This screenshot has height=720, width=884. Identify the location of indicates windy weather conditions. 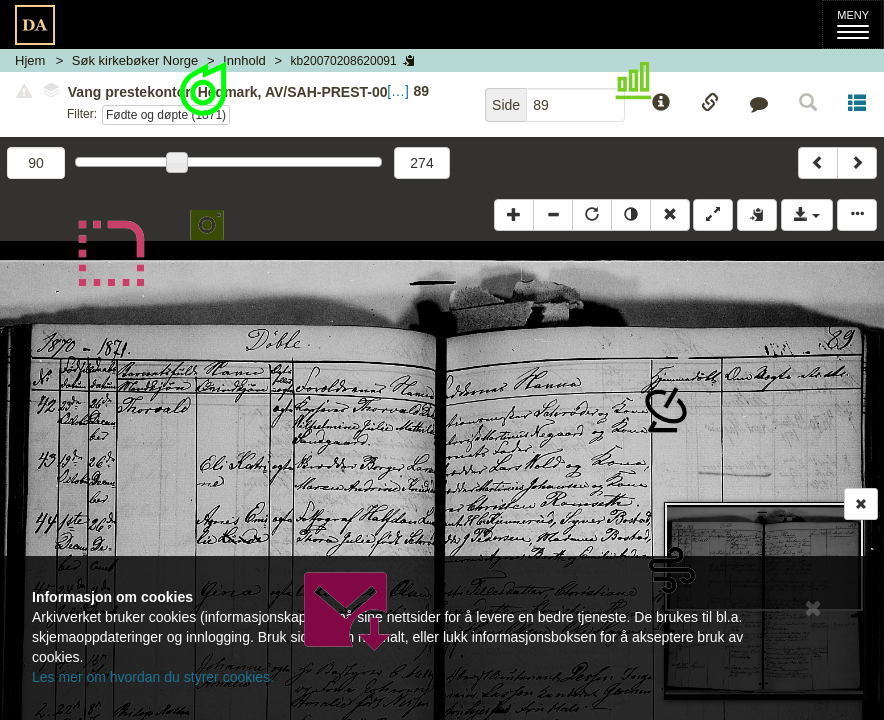
(672, 570).